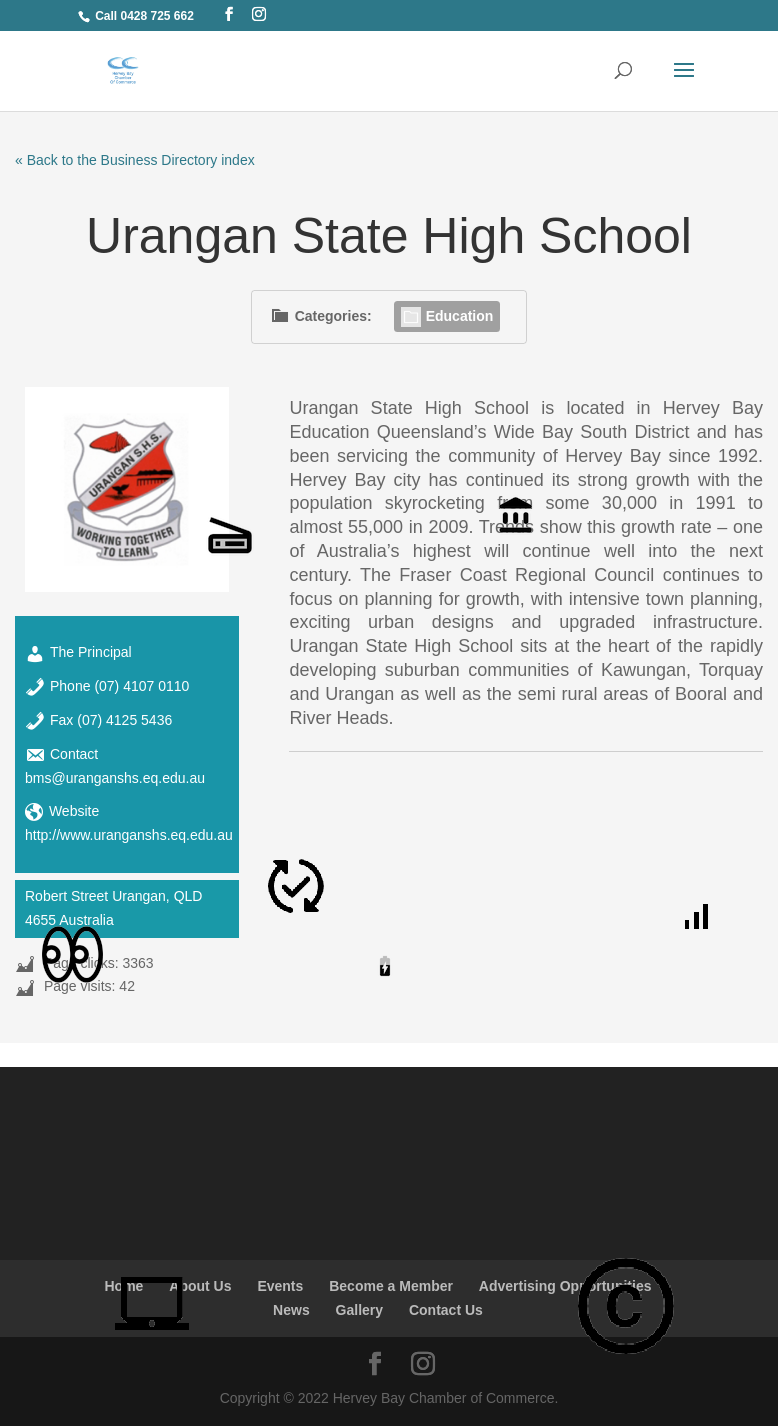 The image size is (778, 1426). What do you see at coordinates (230, 534) in the screenshot?
I see `scan a document or image` at bounding box center [230, 534].